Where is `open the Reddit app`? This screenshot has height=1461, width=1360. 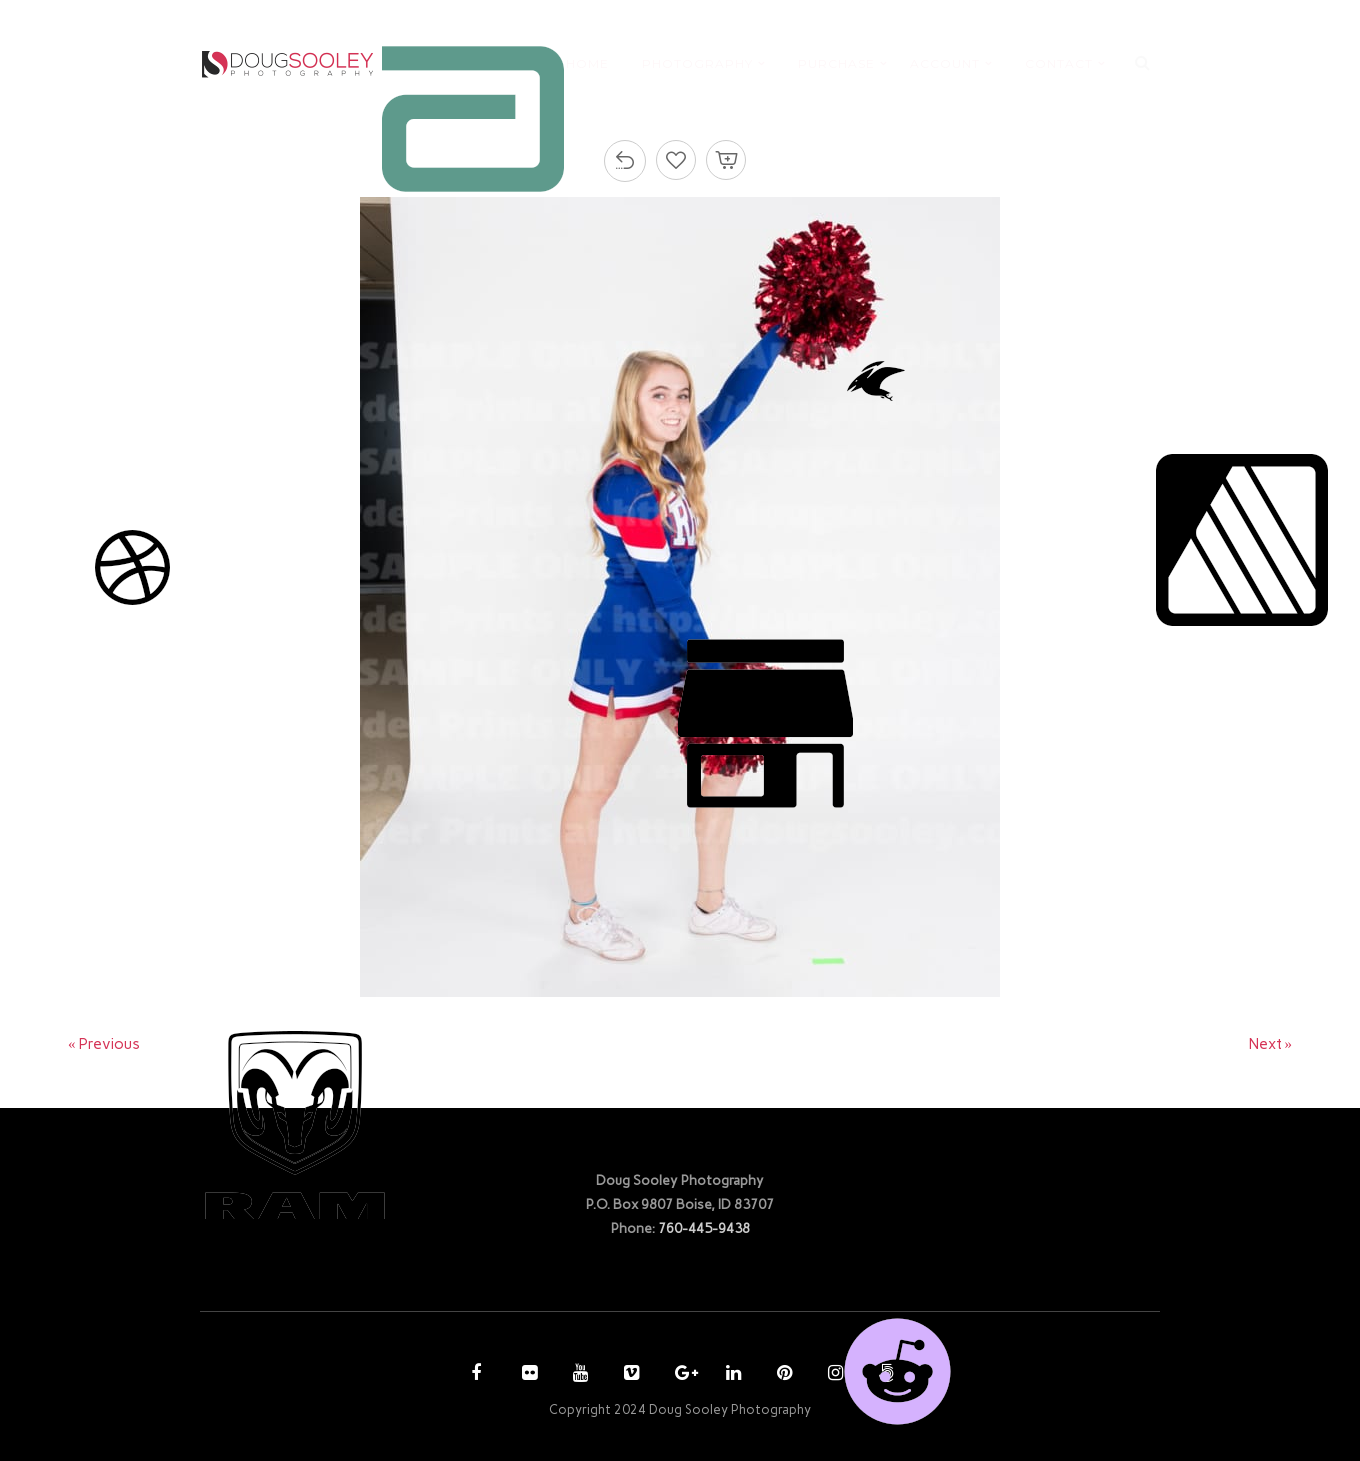
open the Reddit app is located at coordinates (897, 1371).